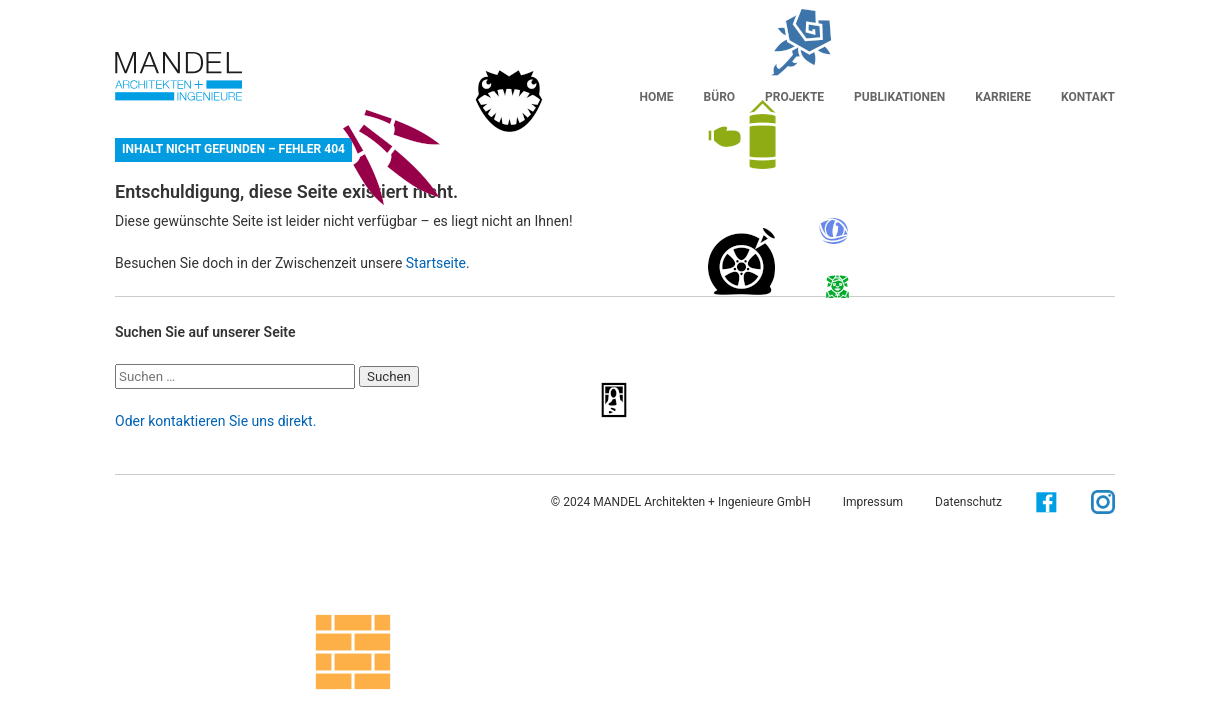 Image resolution: width=1230 pixels, height=720 pixels. I want to click on report a flat tire or vehicle issue, so click(741, 261).